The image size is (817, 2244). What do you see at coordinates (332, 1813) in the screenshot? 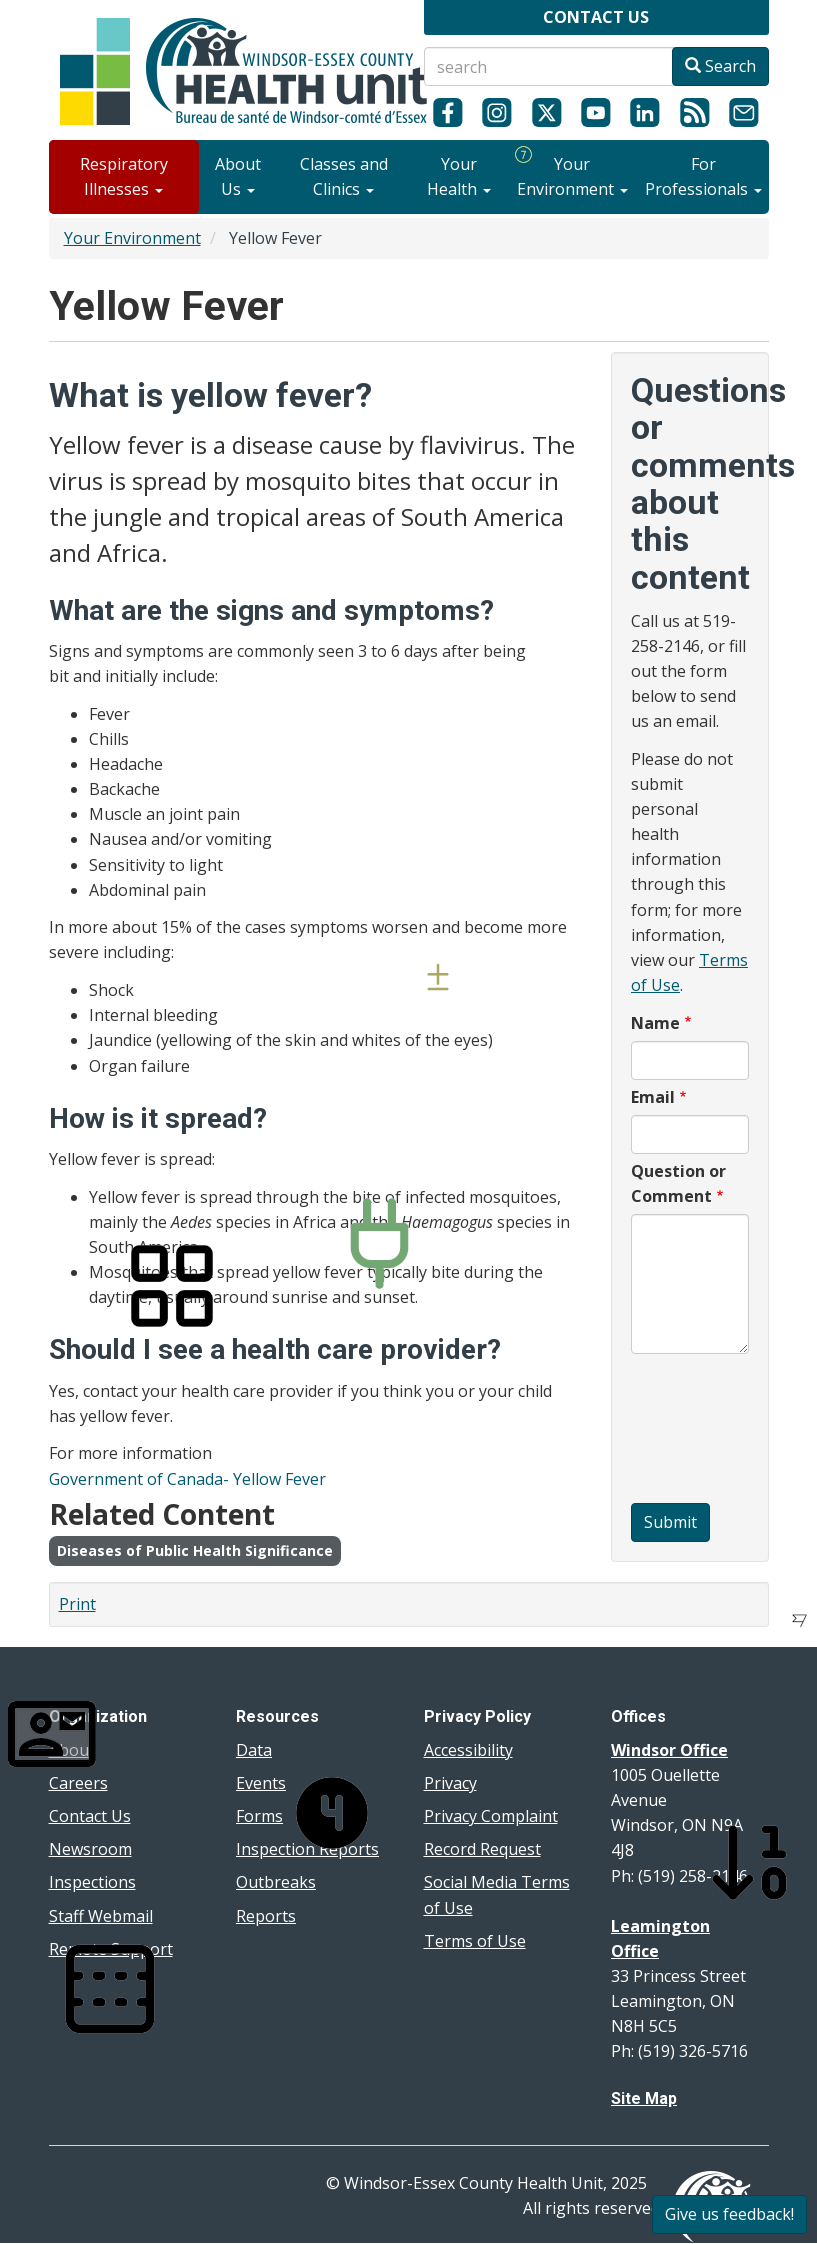
I see `indicates step 4 in a multi-step process` at bounding box center [332, 1813].